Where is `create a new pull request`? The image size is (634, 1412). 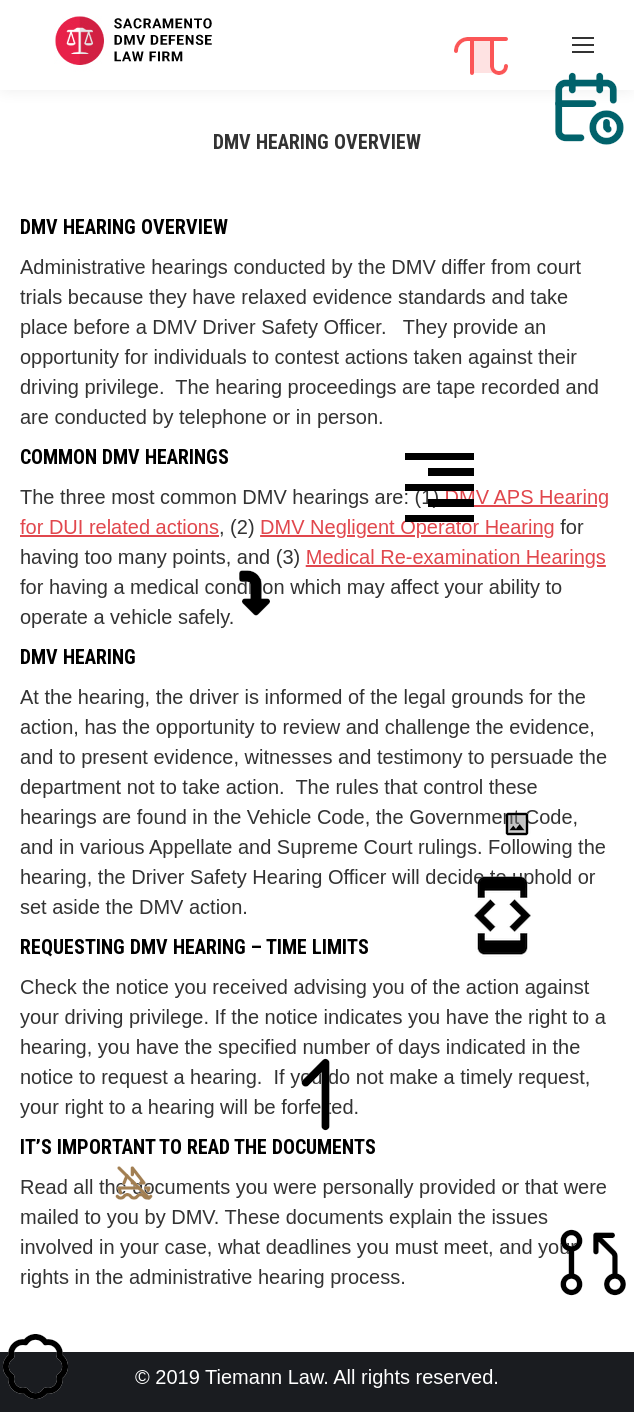 create a new pull request is located at coordinates (590, 1262).